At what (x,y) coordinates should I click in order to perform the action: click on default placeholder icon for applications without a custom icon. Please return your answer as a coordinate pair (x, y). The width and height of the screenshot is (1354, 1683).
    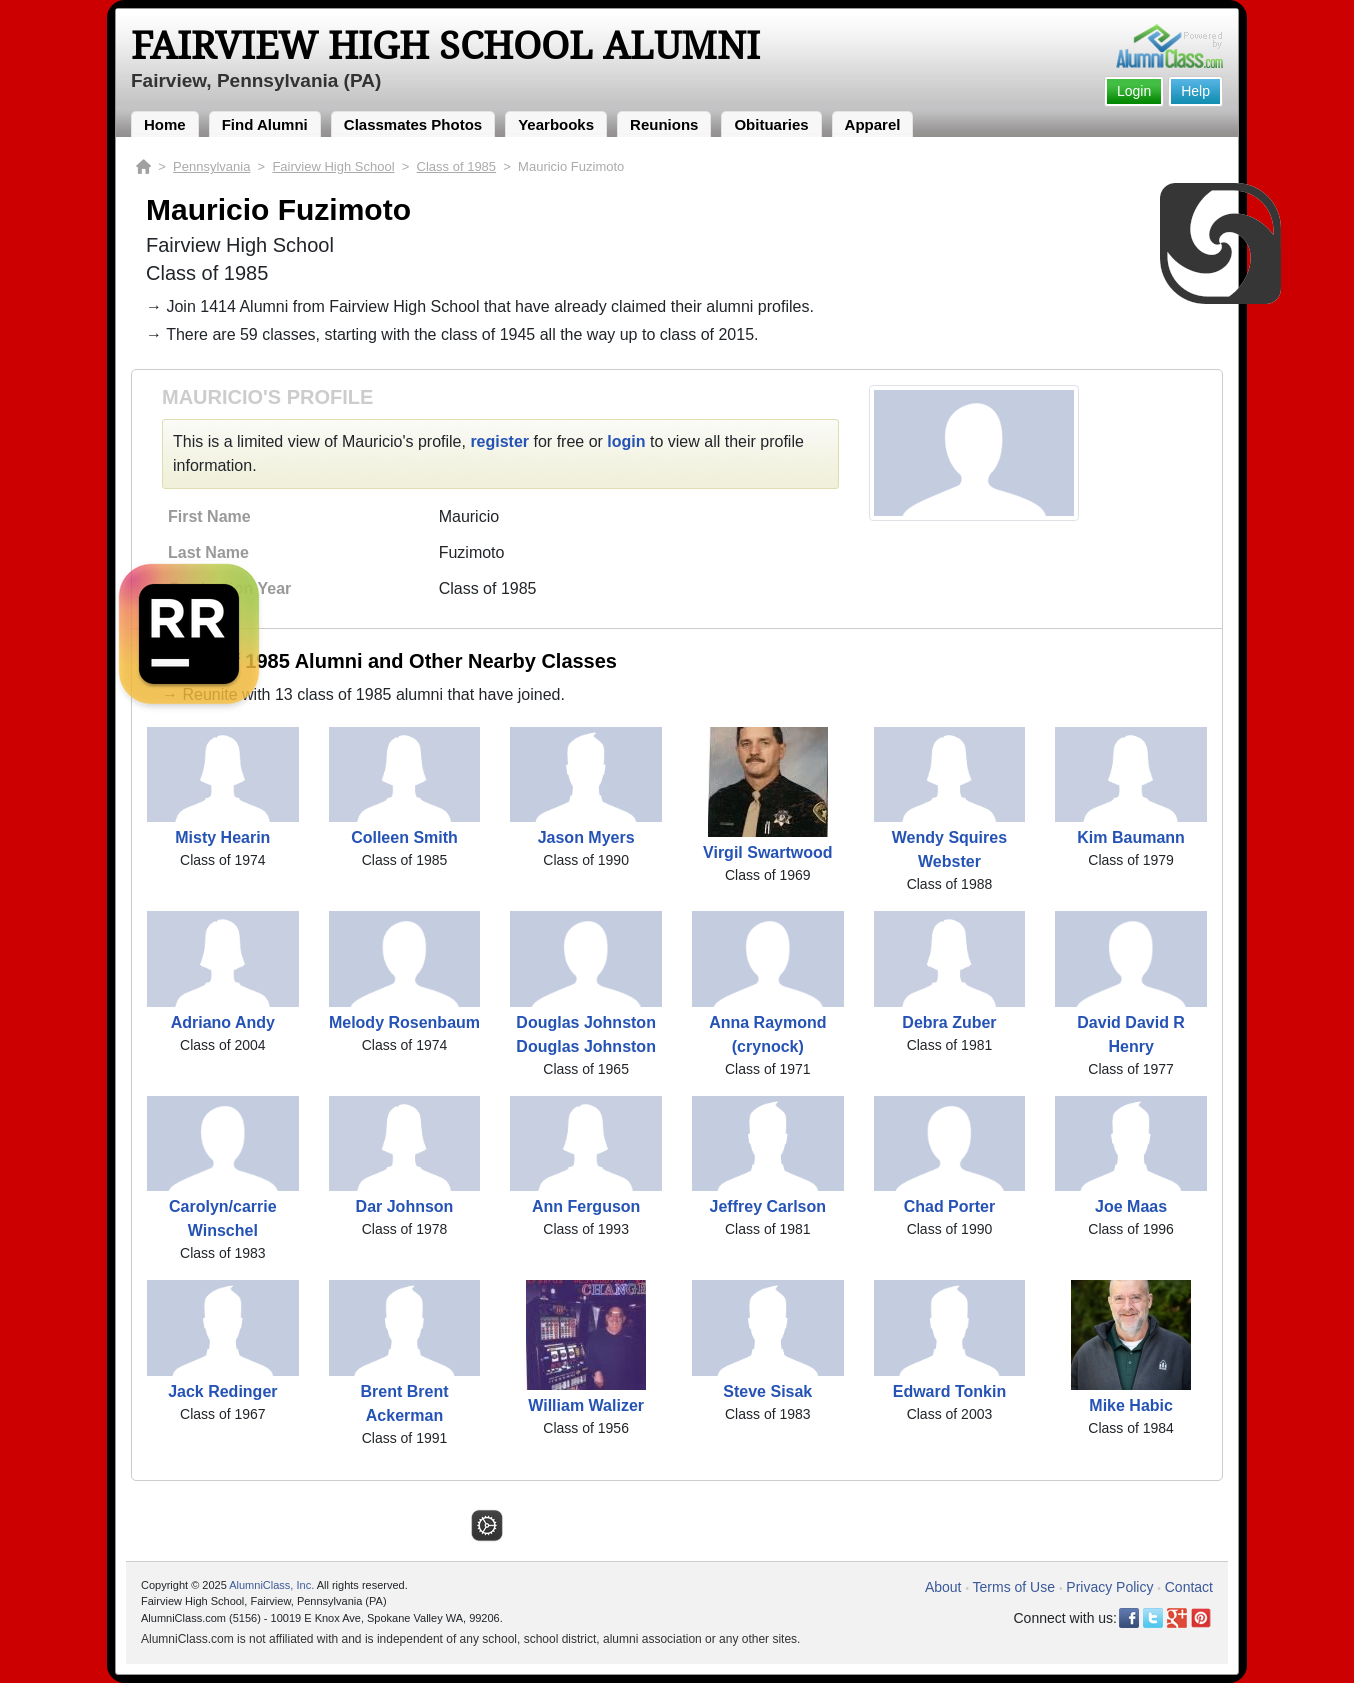
    Looking at the image, I should click on (487, 1526).